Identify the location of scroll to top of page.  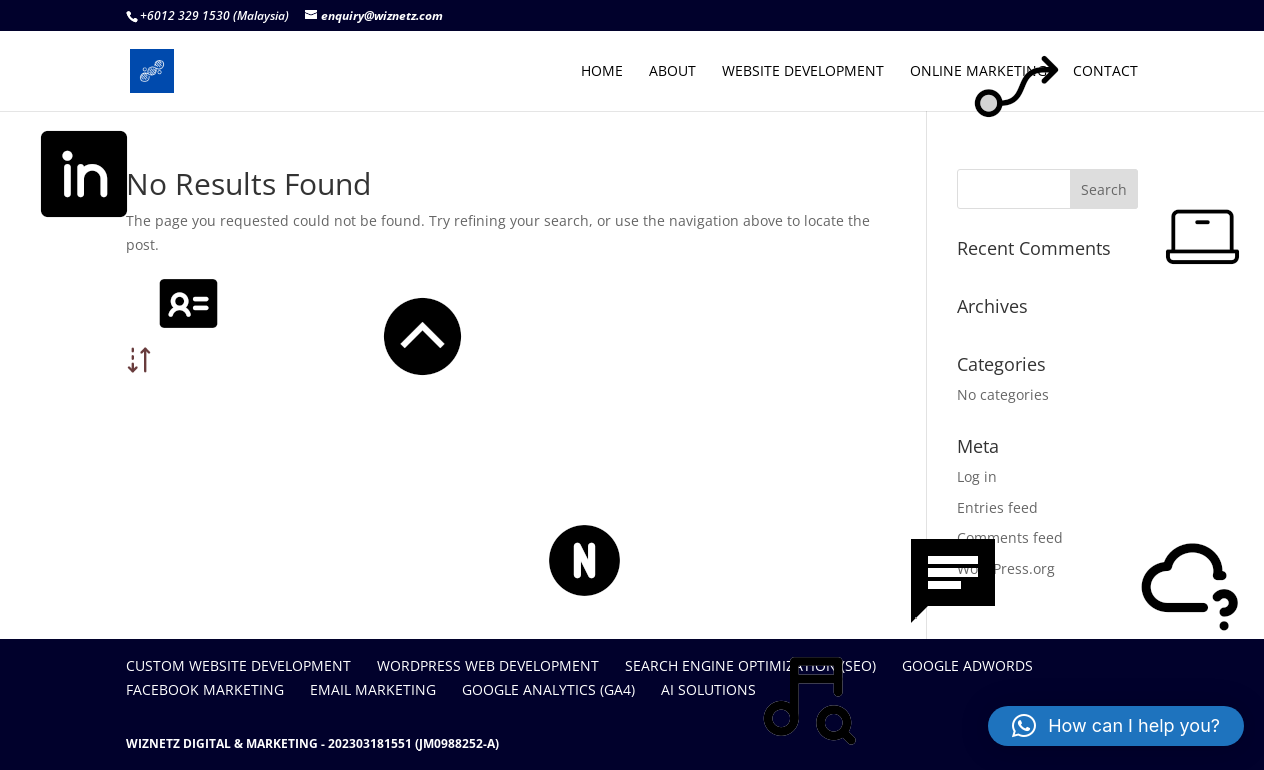
(422, 336).